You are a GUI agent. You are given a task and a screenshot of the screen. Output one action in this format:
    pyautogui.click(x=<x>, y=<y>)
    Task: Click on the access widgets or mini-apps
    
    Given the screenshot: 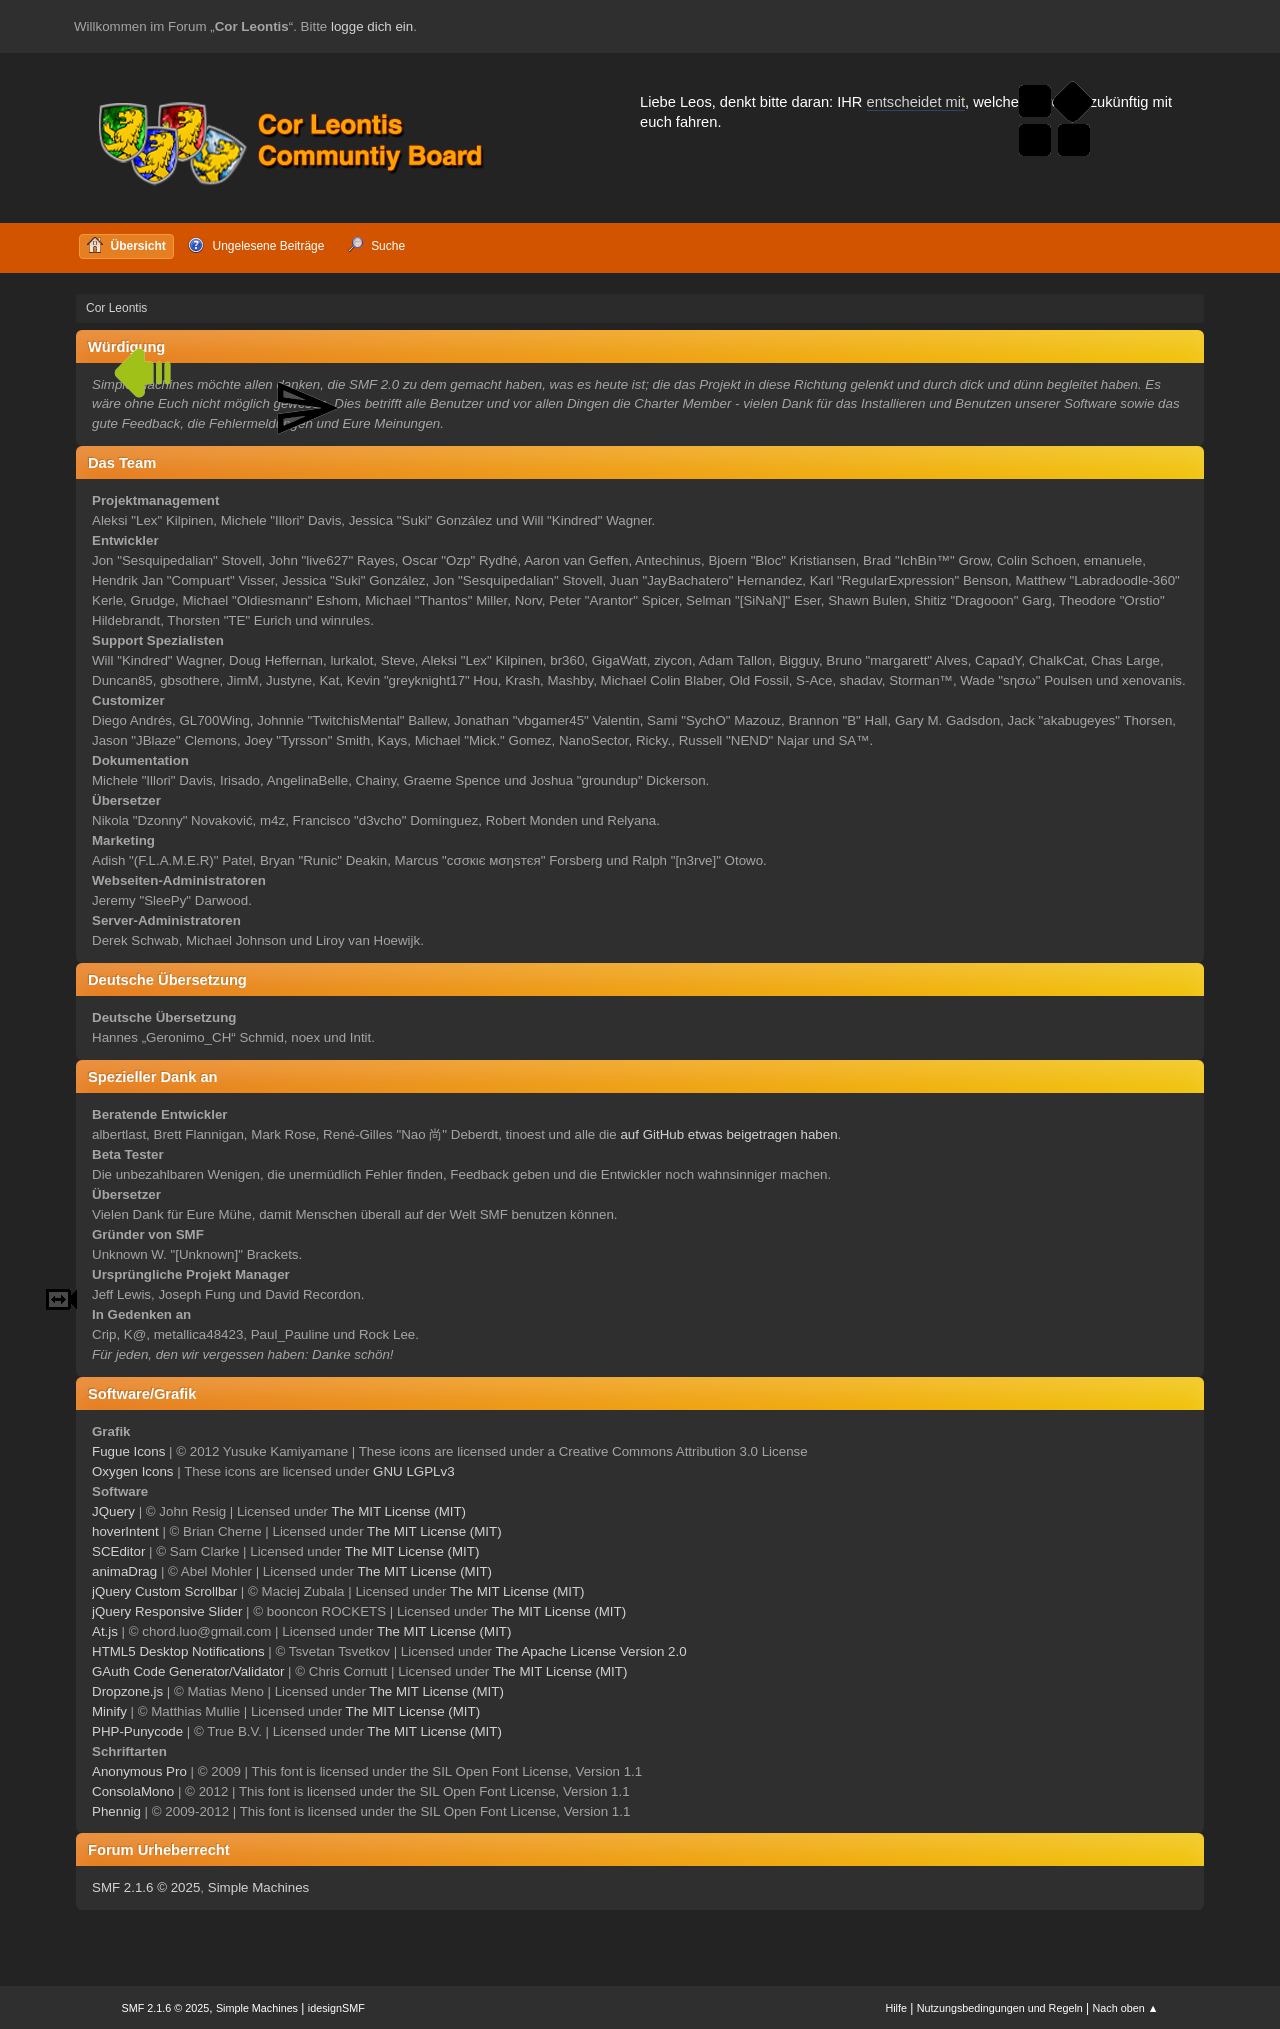 What is the action you would take?
    pyautogui.click(x=1054, y=120)
    